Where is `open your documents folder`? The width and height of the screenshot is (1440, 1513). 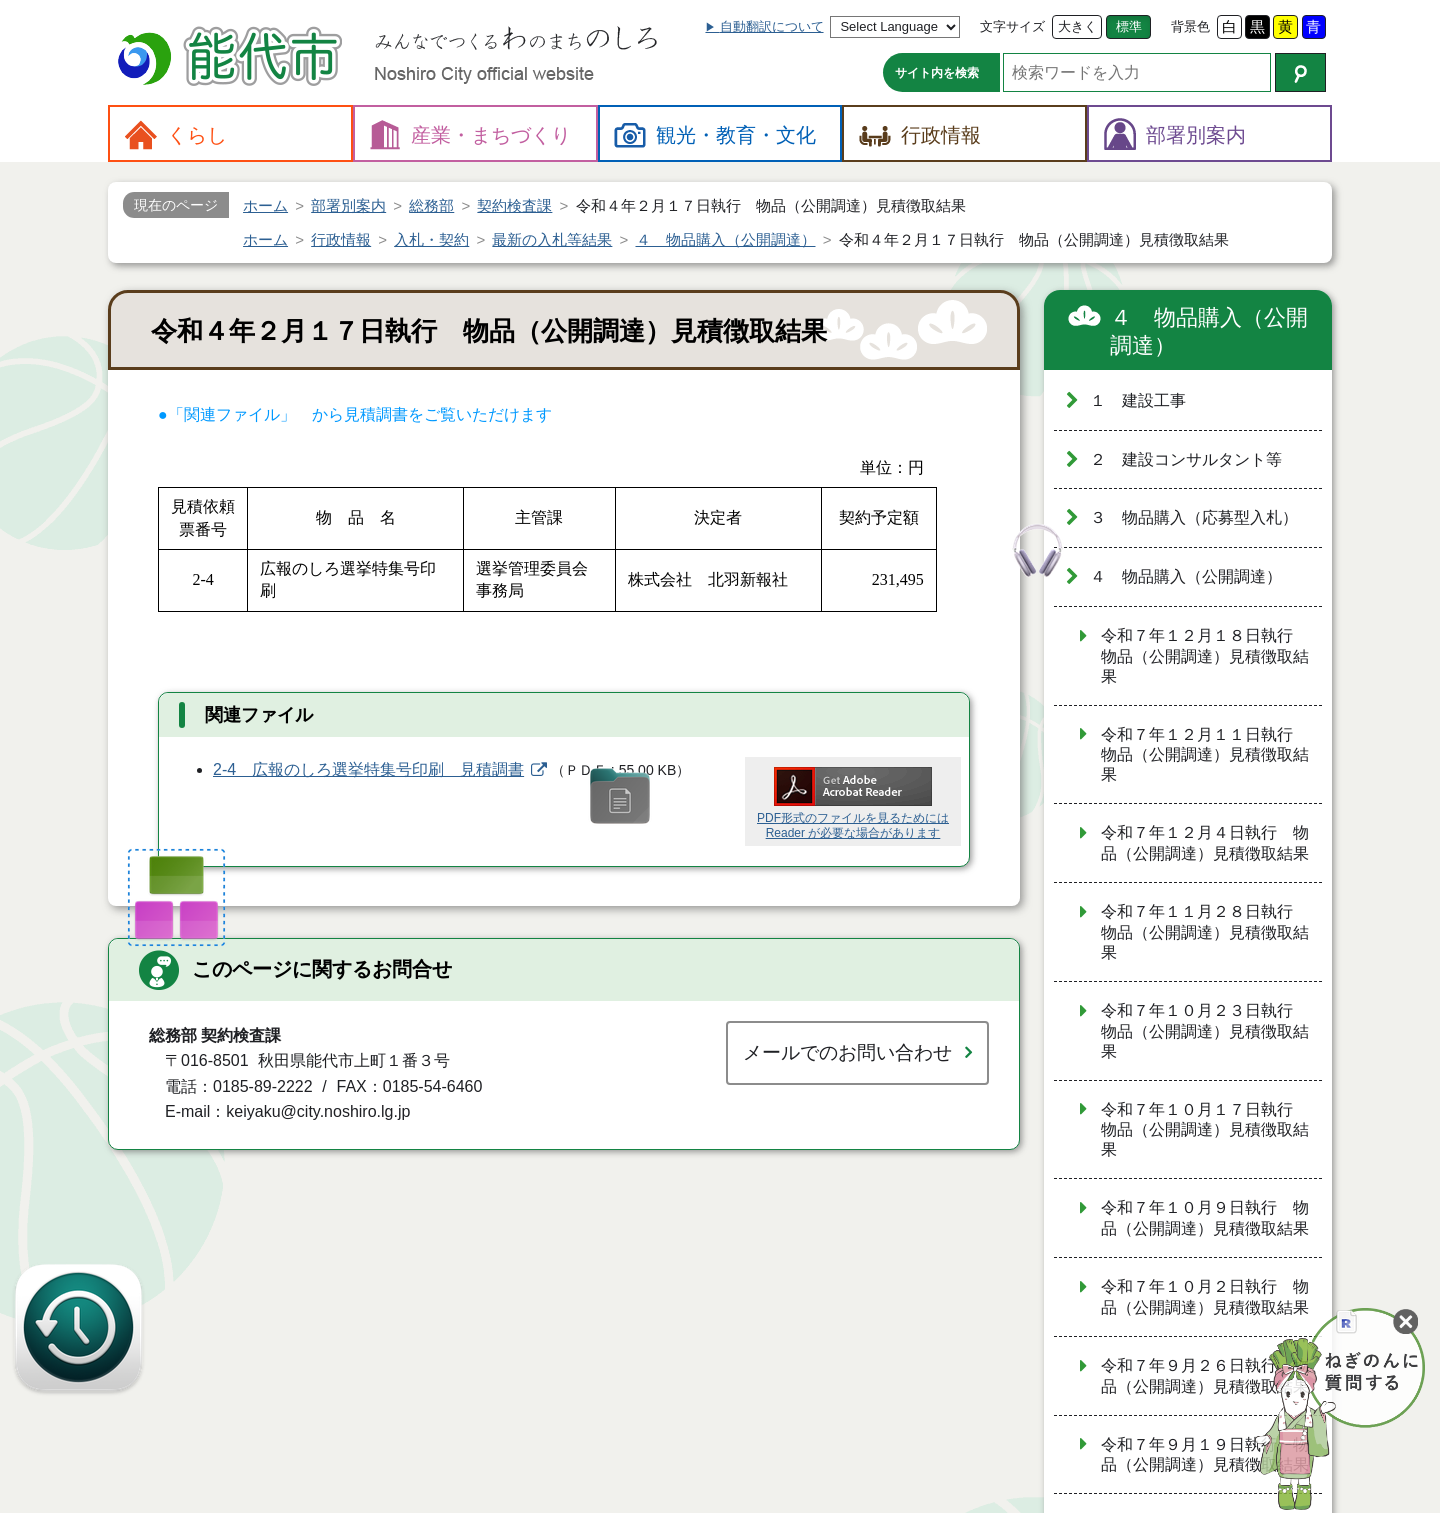
open your documents folder is located at coordinates (620, 796).